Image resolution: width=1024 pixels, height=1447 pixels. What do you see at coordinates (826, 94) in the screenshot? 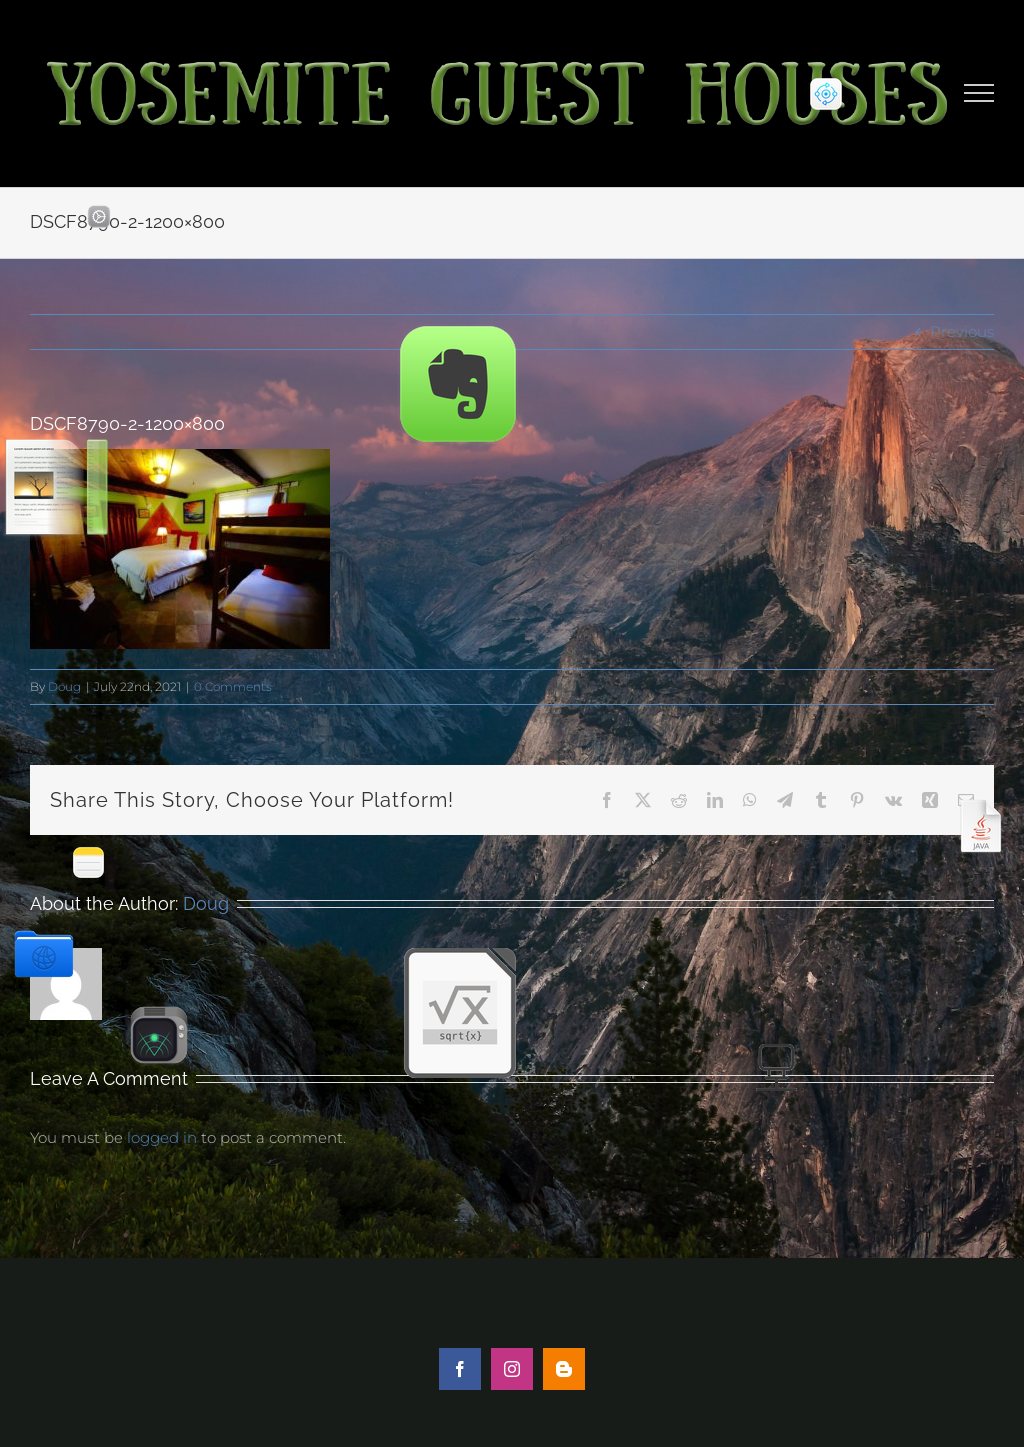
I see `open coolero cooling system control app` at bounding box center [826, 94].